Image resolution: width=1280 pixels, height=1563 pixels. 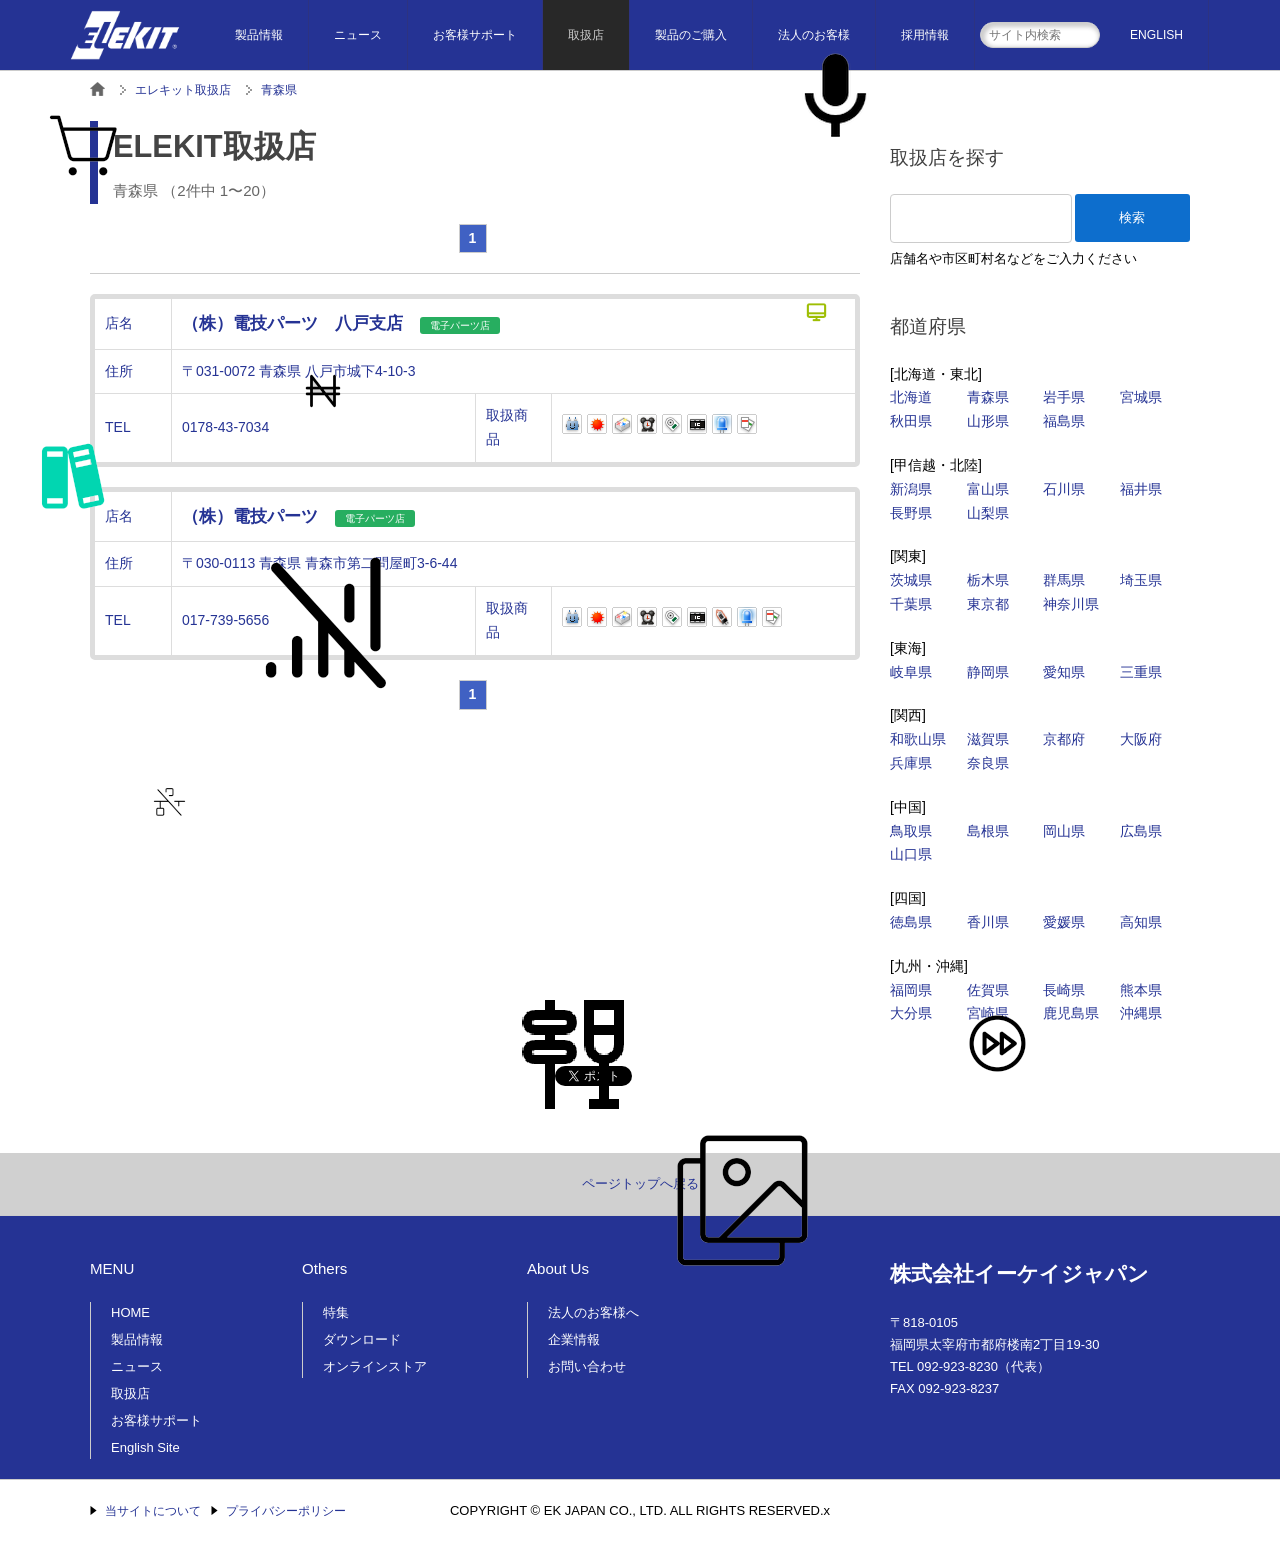 What do you see at coordinates (323, 391) in the screenshot?
I see `view or select Nigerian naira currency` at bounding box center [323, 391].